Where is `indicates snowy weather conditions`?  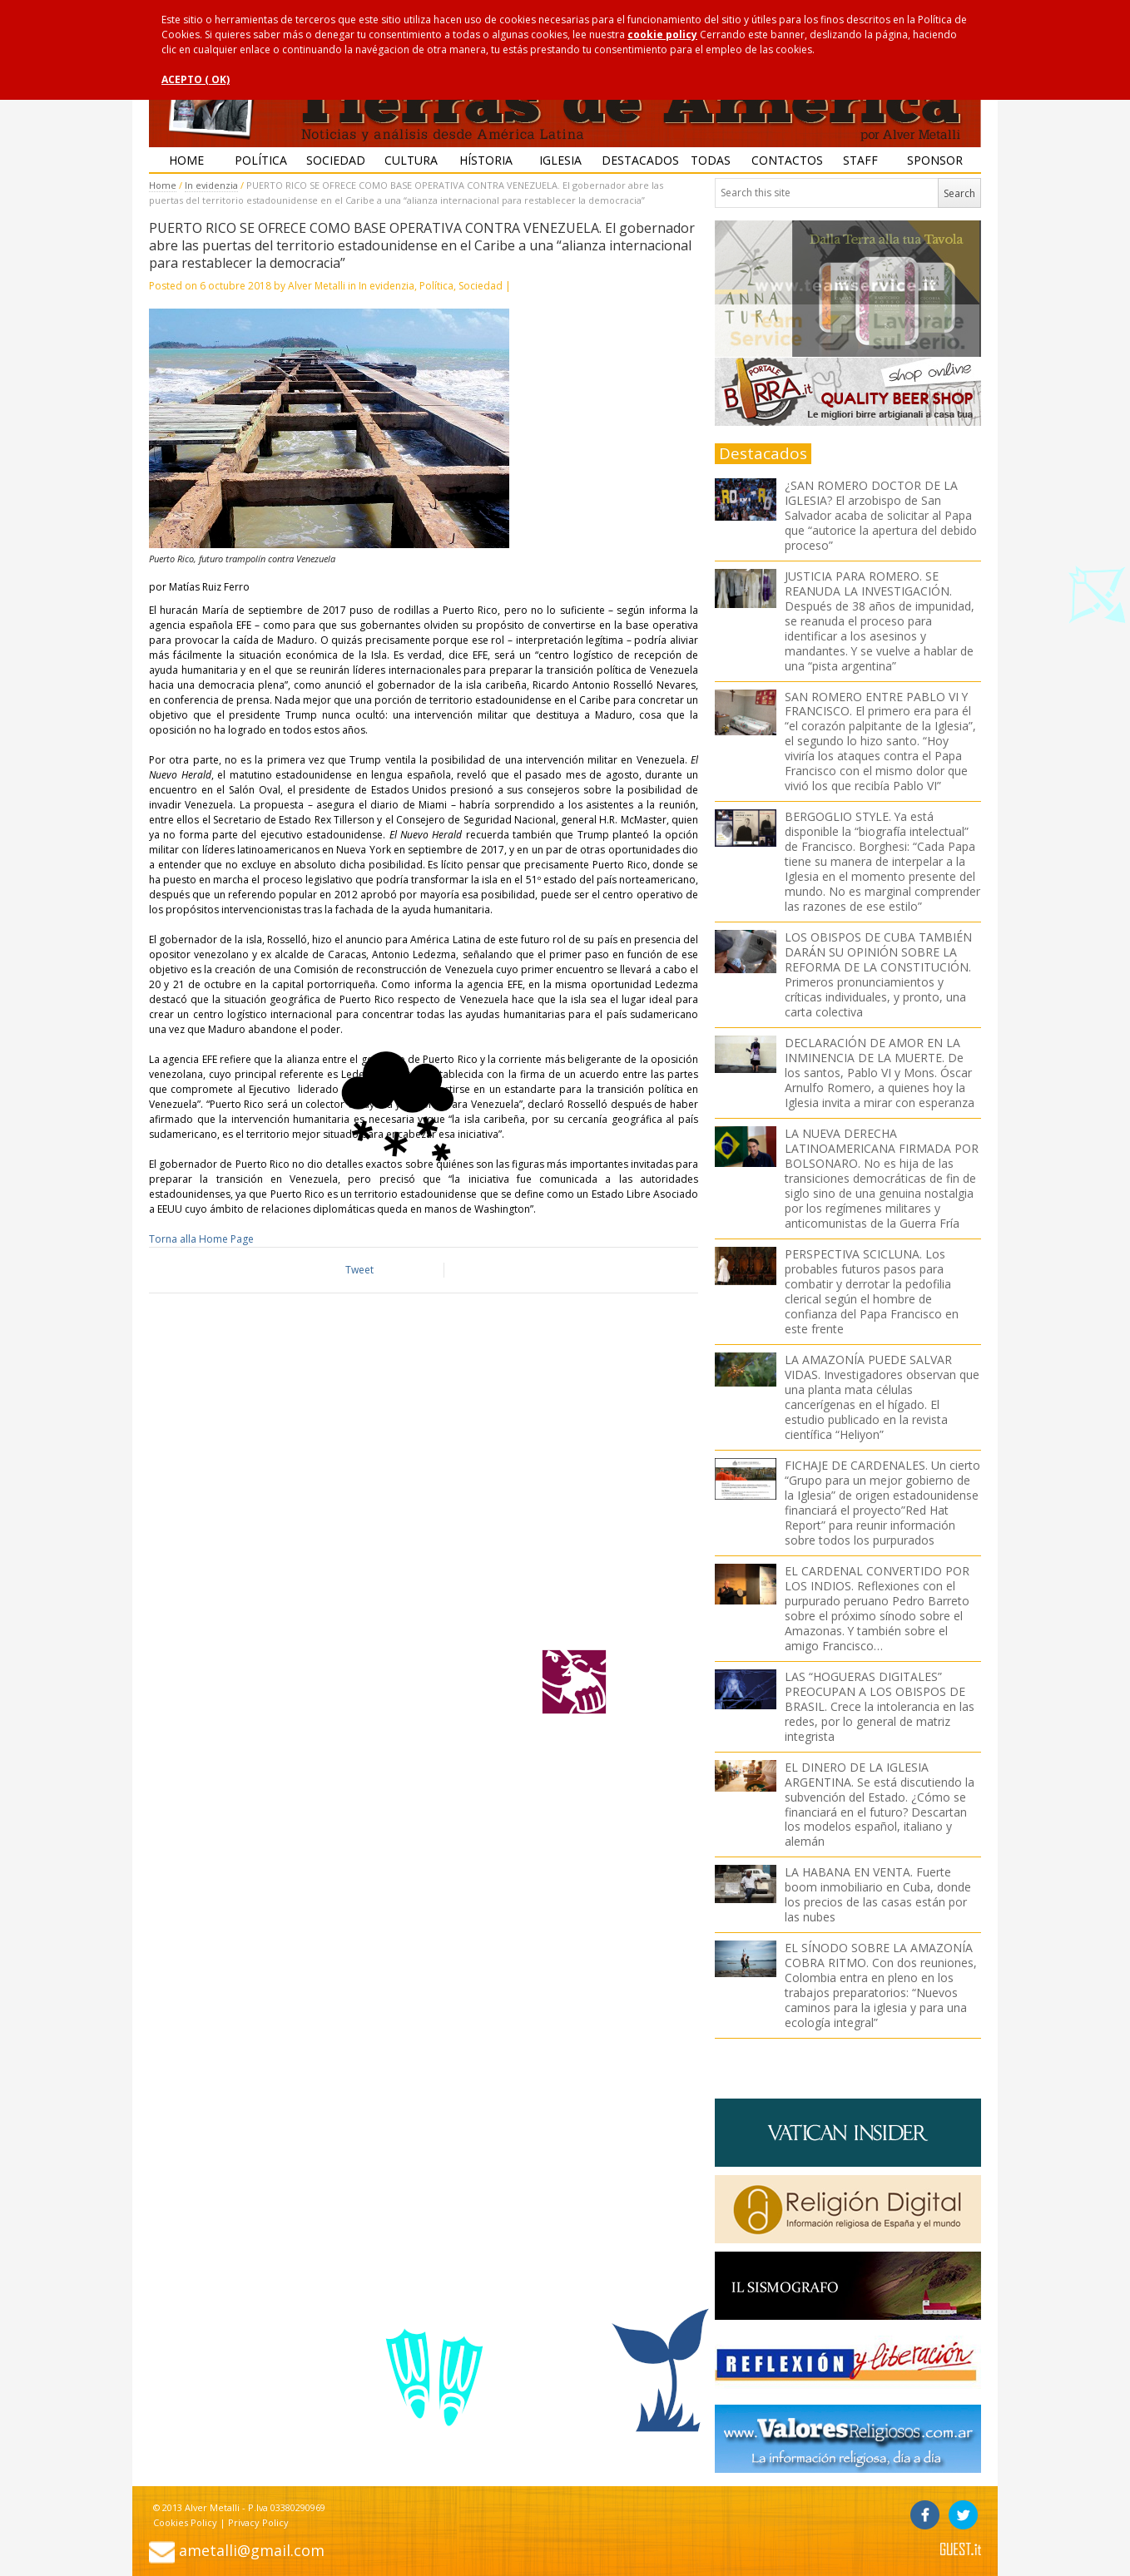
indicates snowy weather conditions is located at coordinates (397, 1106).